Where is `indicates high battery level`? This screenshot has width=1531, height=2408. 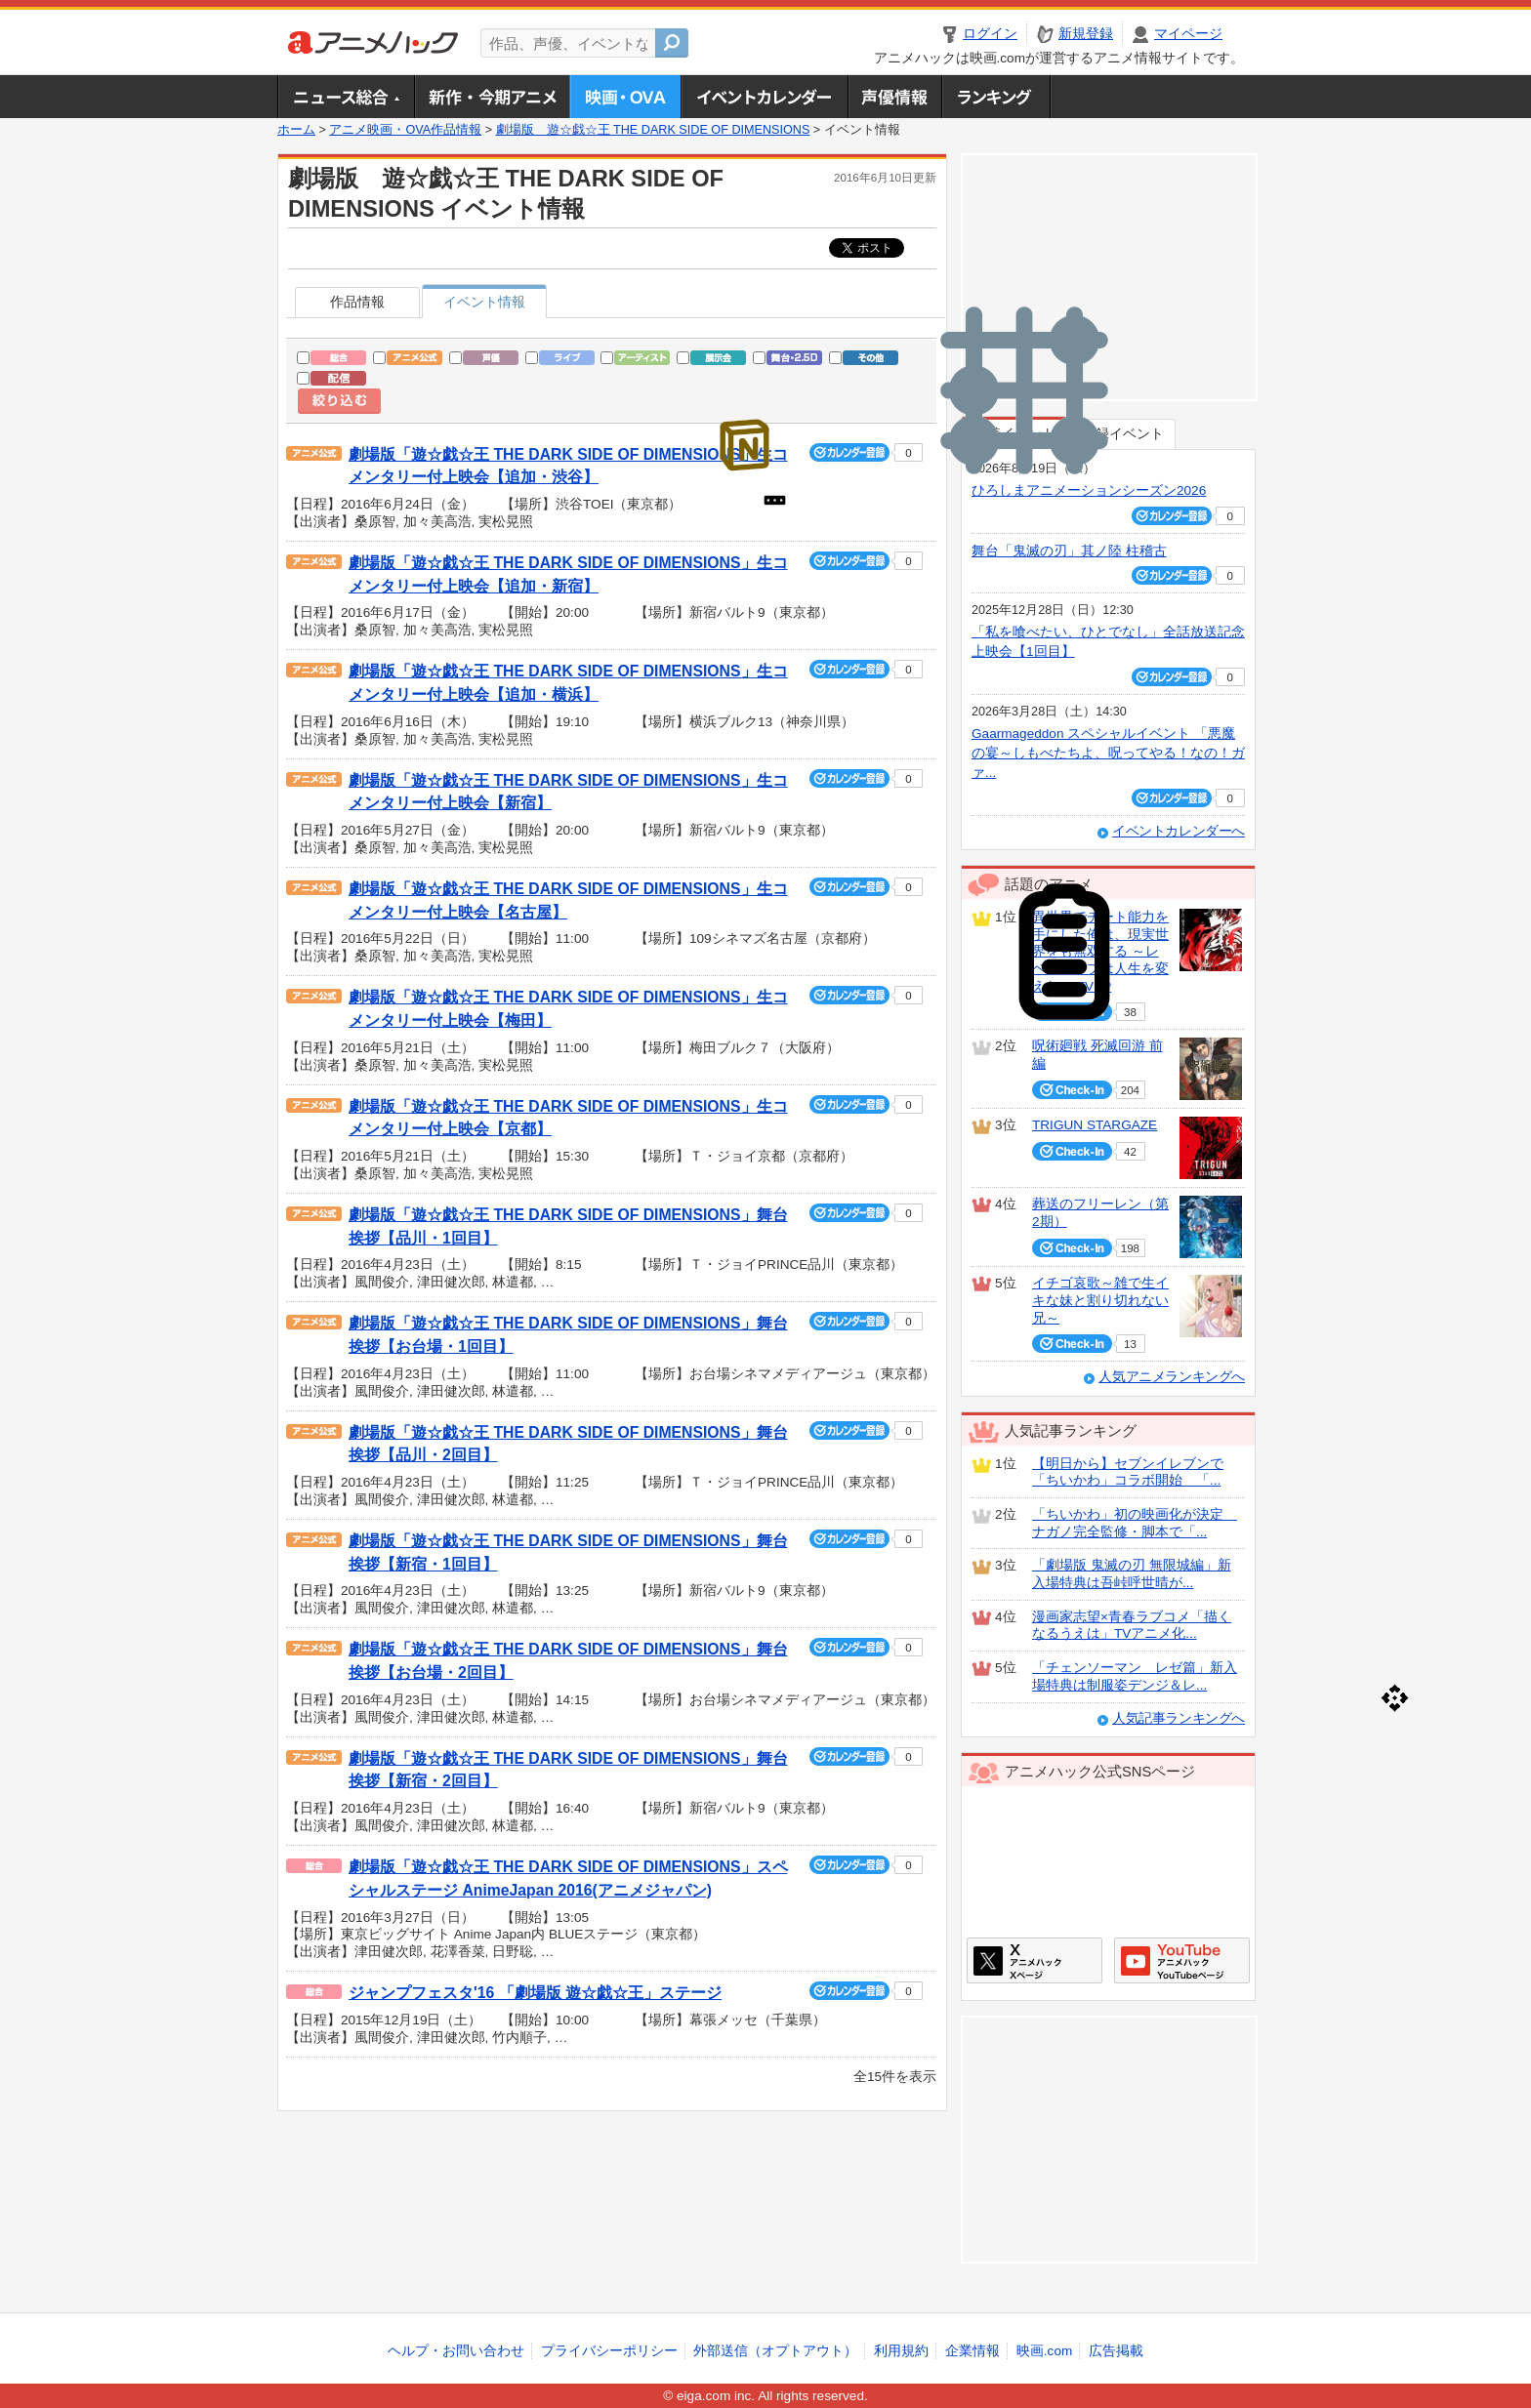 indicates high battery level is located at coordinates (1064, 952).